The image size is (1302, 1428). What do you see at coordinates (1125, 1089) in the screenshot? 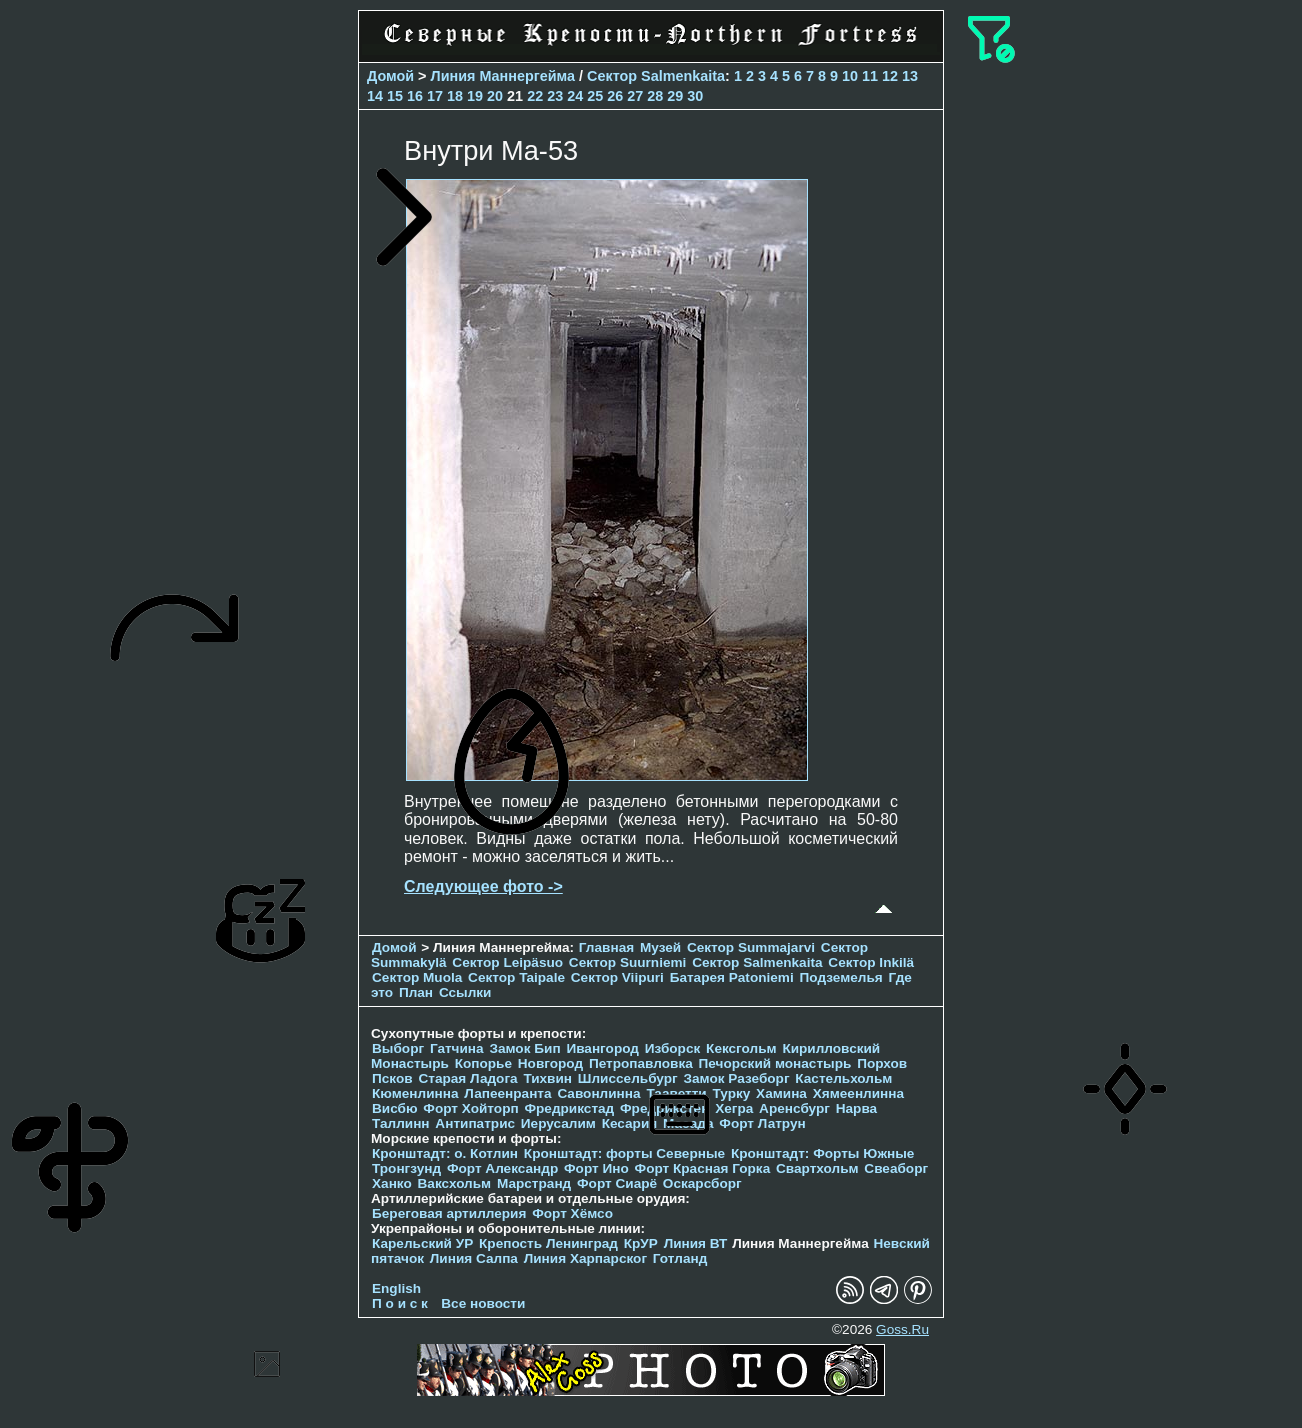
I see `align keyframe to center of timeline` at bounding box center [1125, 1089].